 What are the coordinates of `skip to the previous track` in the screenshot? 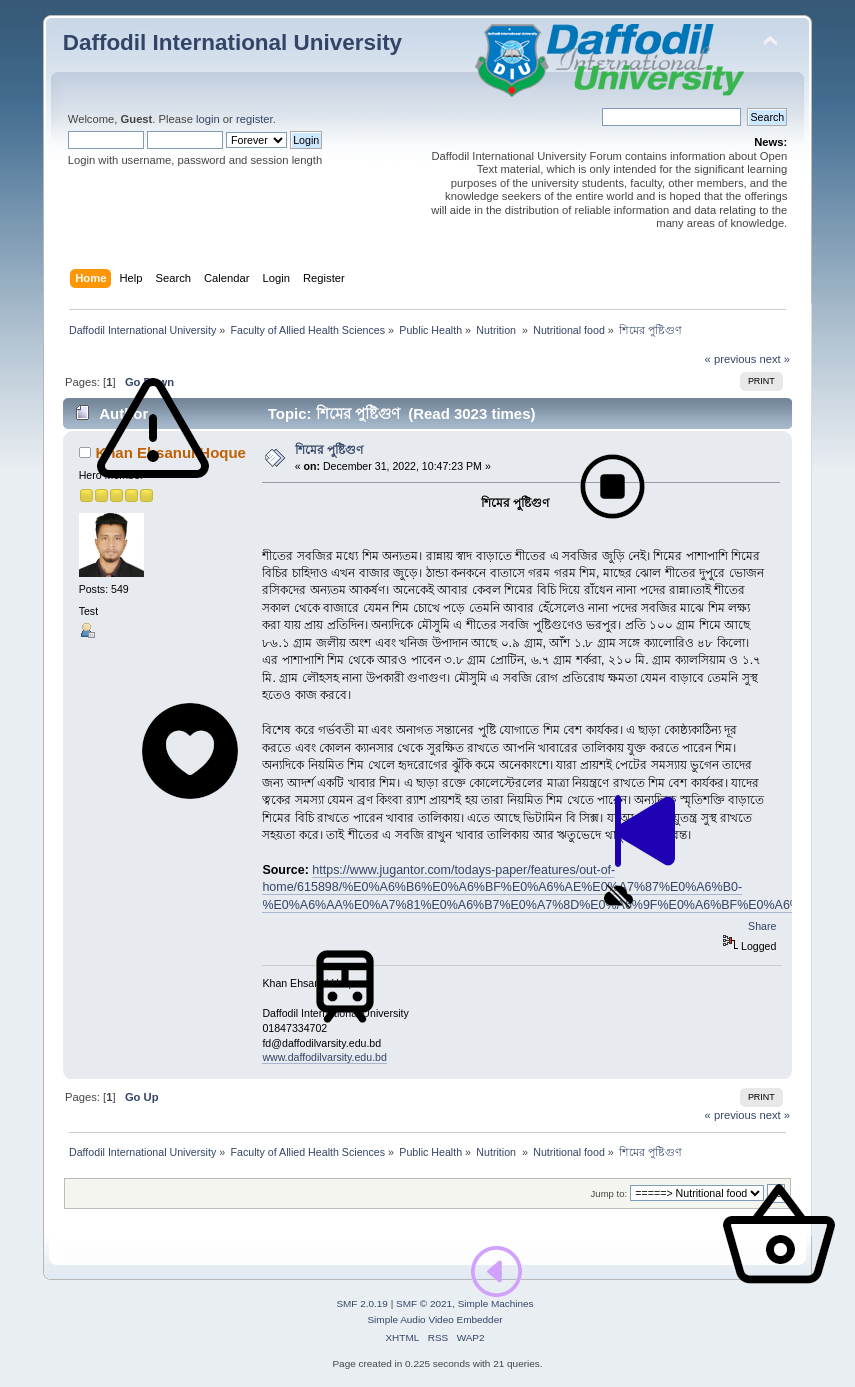 It's located at (645, 831).